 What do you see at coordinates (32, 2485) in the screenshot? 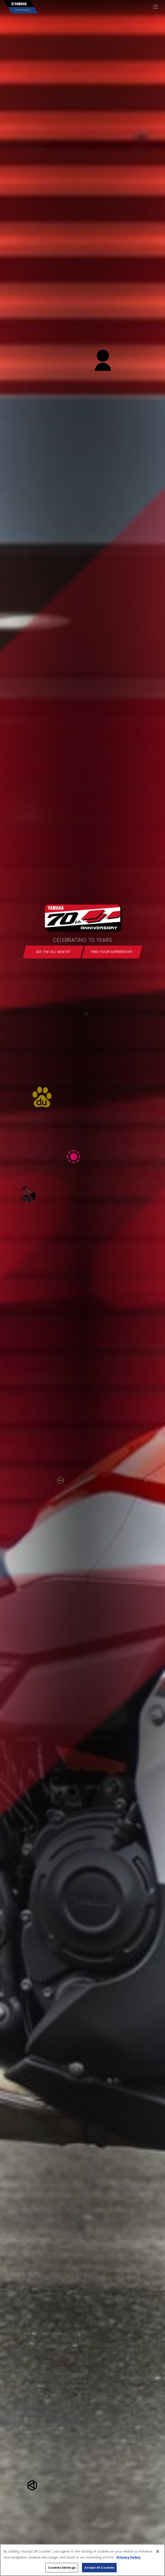
I see `pdm python package manager logo` at bounding box center [32, 2485].